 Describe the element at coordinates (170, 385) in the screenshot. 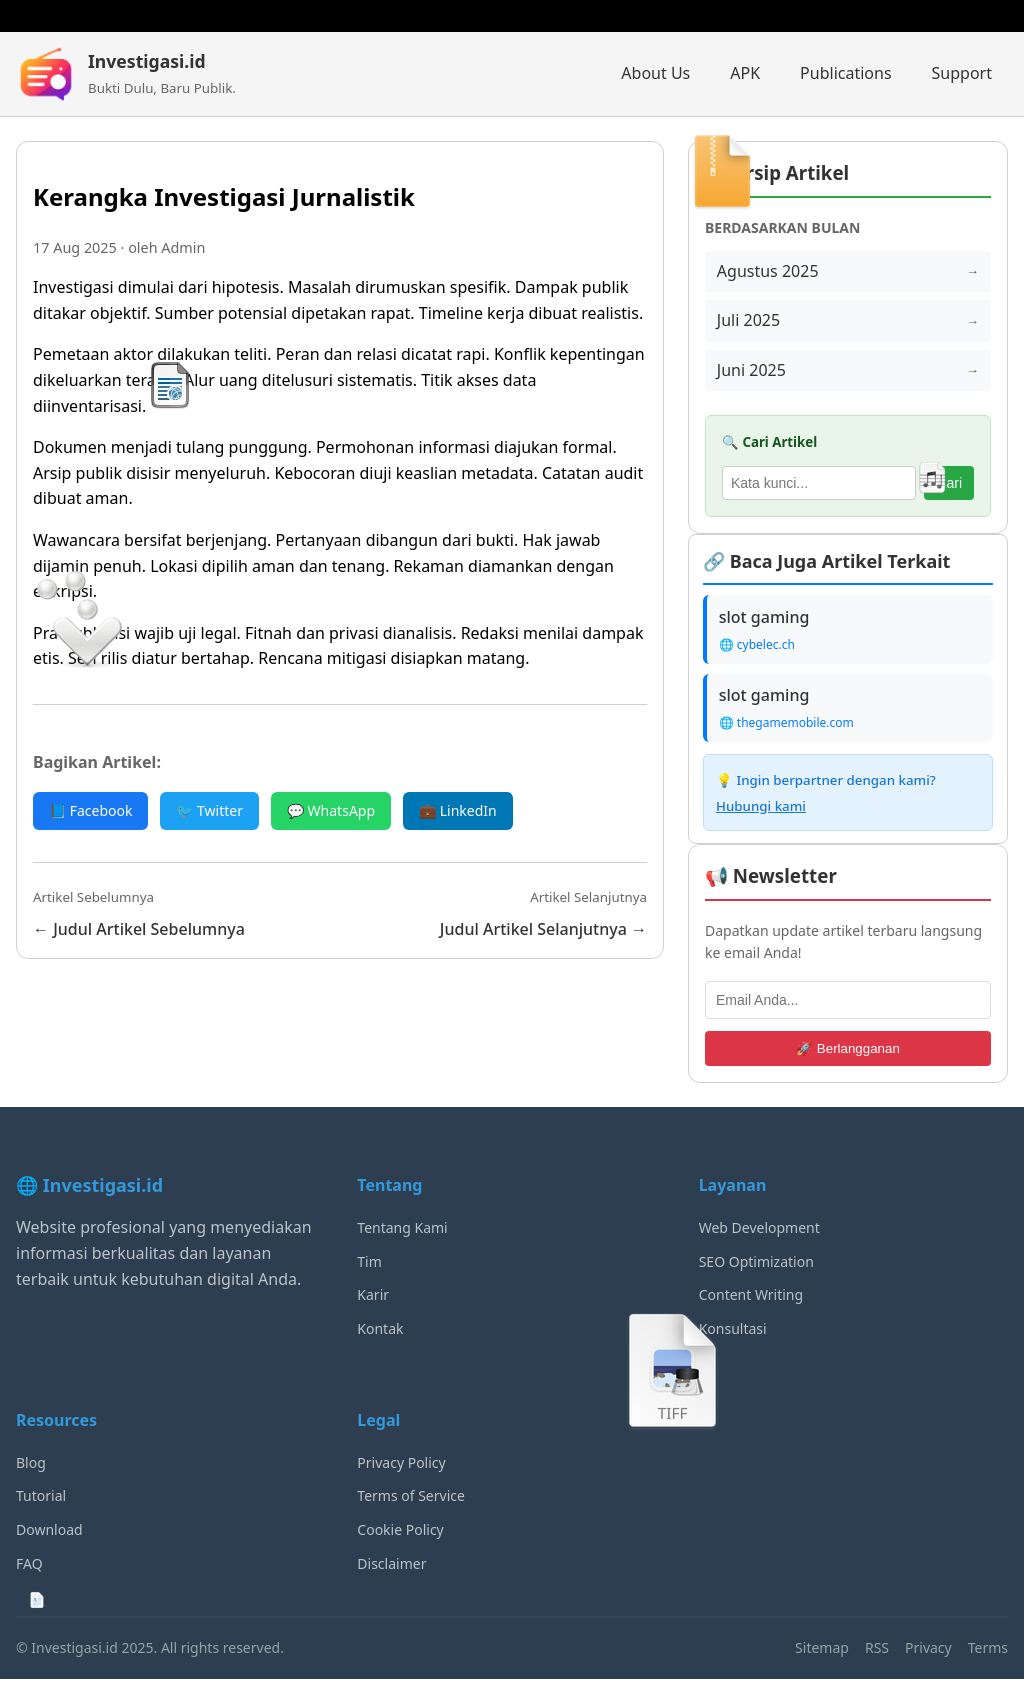

I see `a libreoffice web document file type` at that location.